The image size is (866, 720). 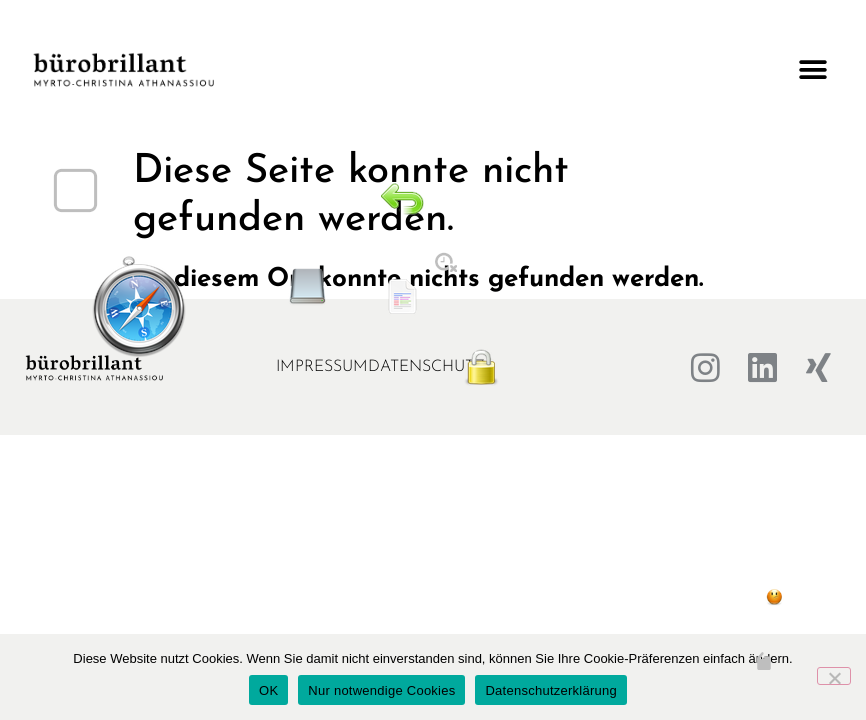 I want to click on access removable storage device, so click(x=307, y=286).